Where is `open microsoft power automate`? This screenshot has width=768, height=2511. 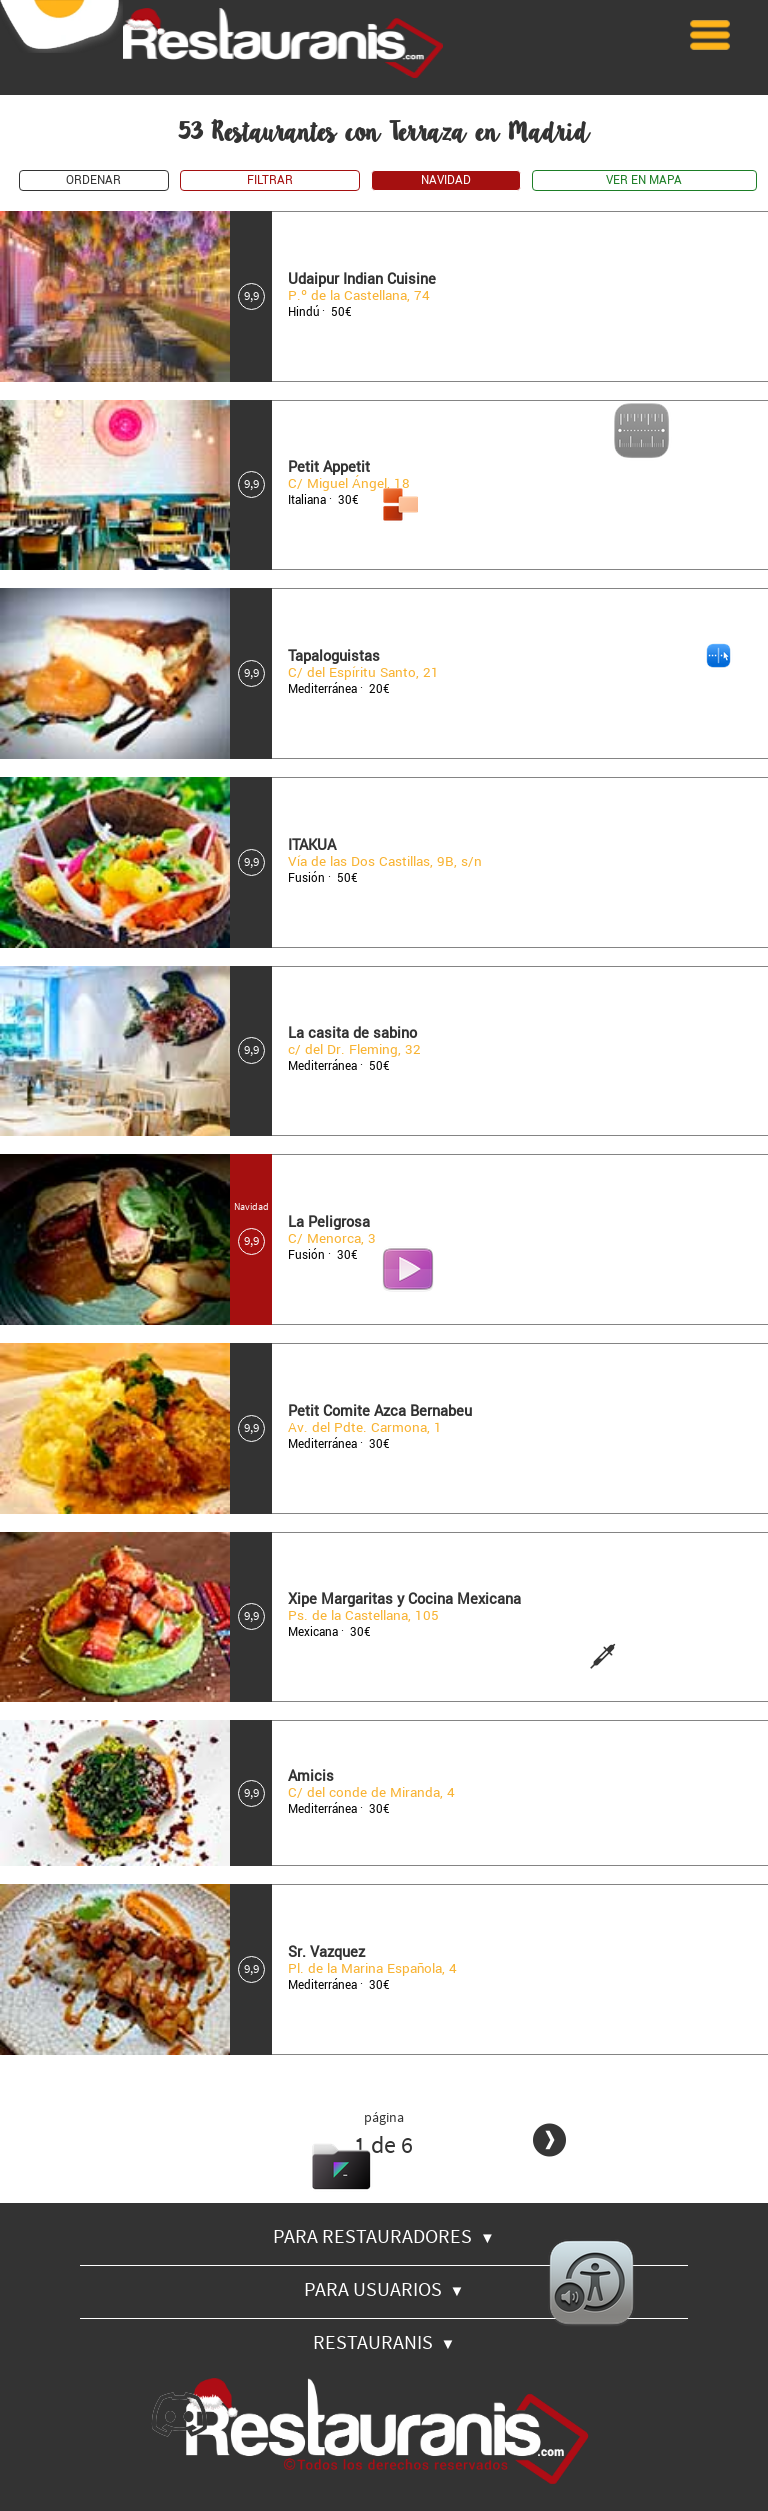 open microsoft power automate is located at coordinates (399, 504).